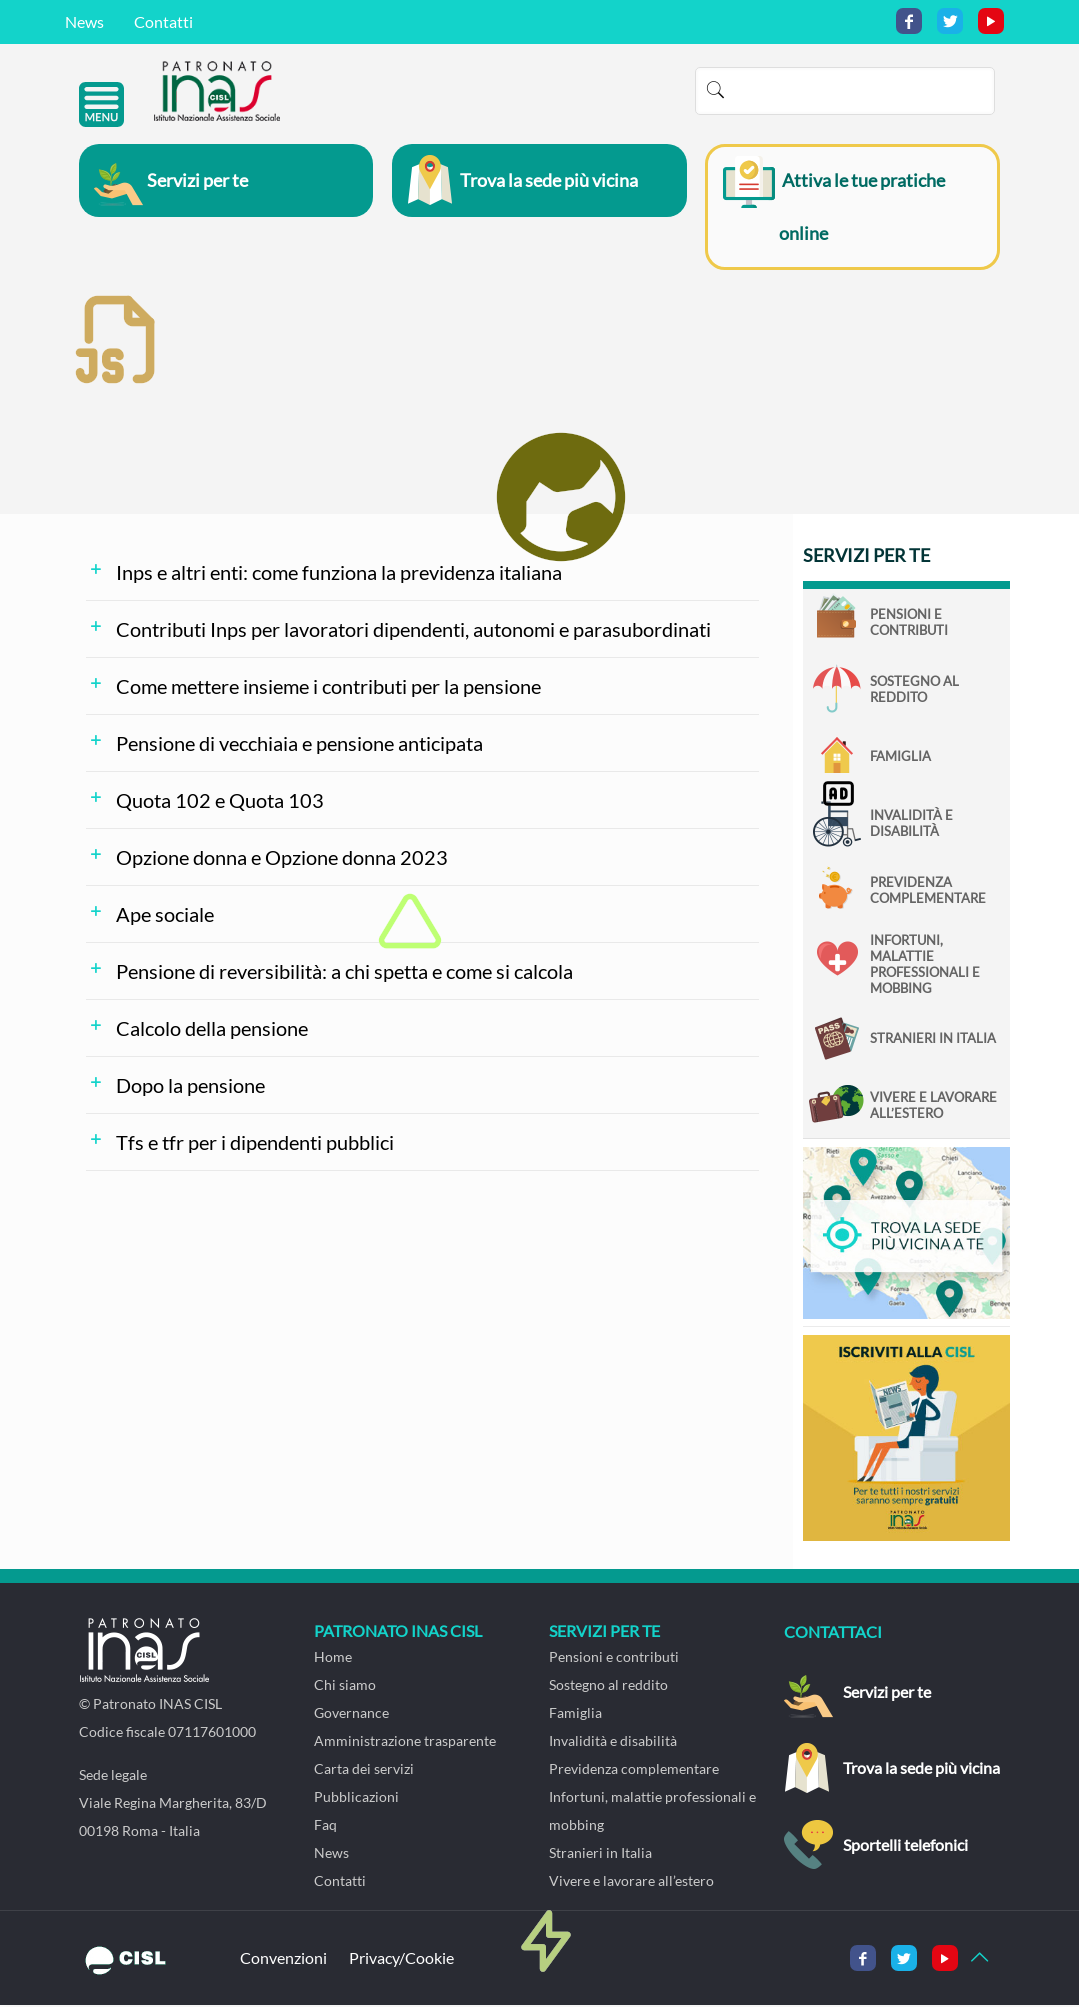  I want to click on switch to international or global settings, so click(561, 497).